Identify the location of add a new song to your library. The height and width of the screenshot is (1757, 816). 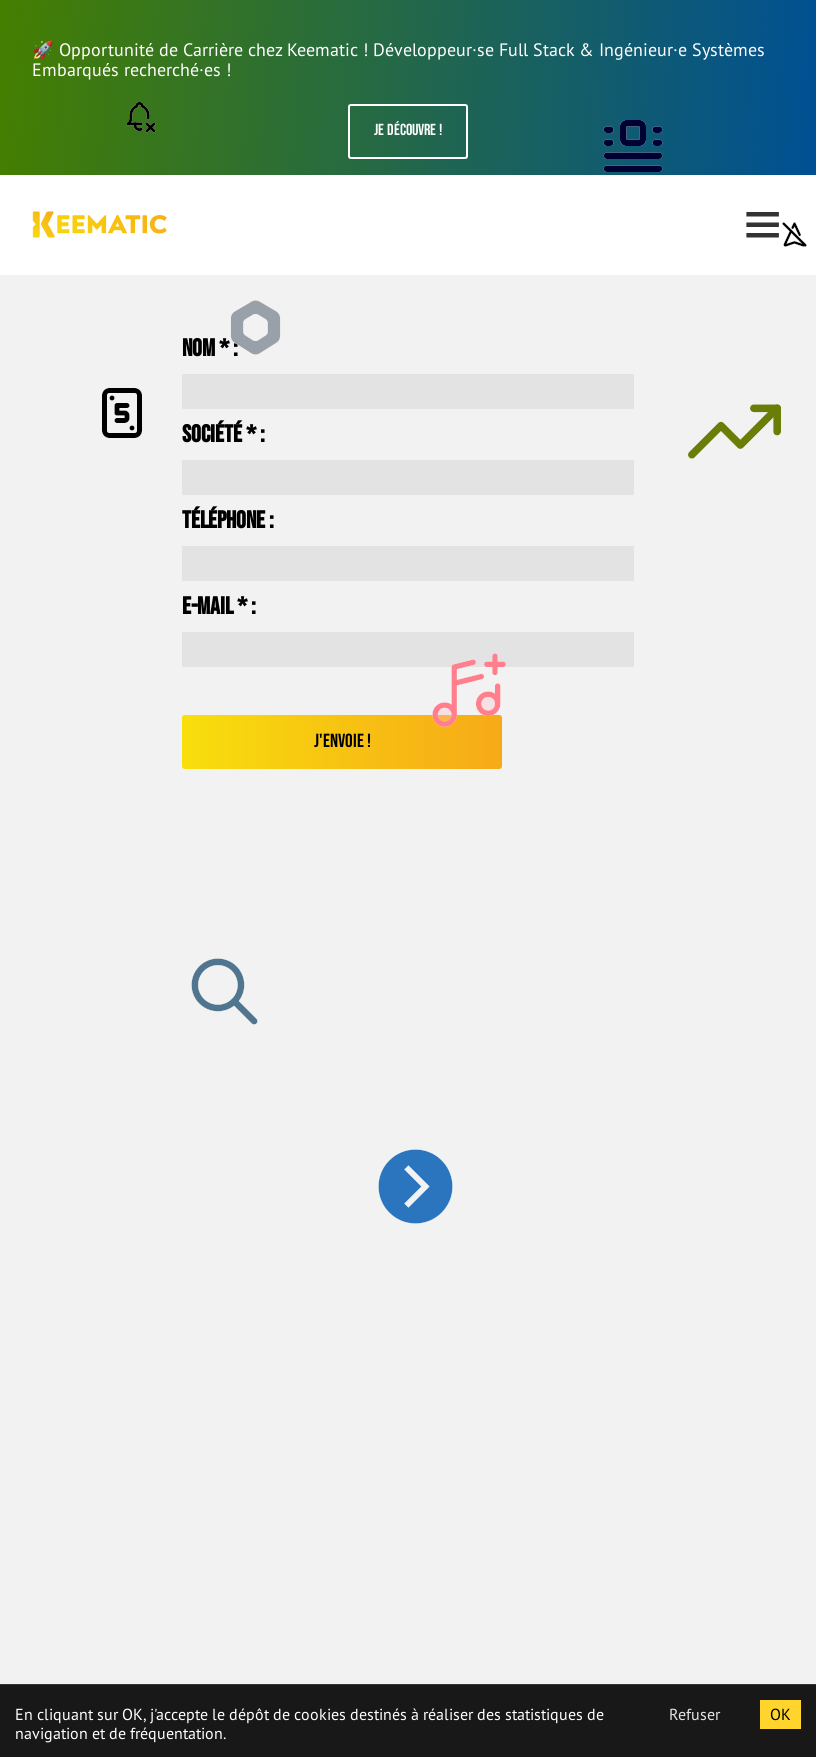
(470, 691).